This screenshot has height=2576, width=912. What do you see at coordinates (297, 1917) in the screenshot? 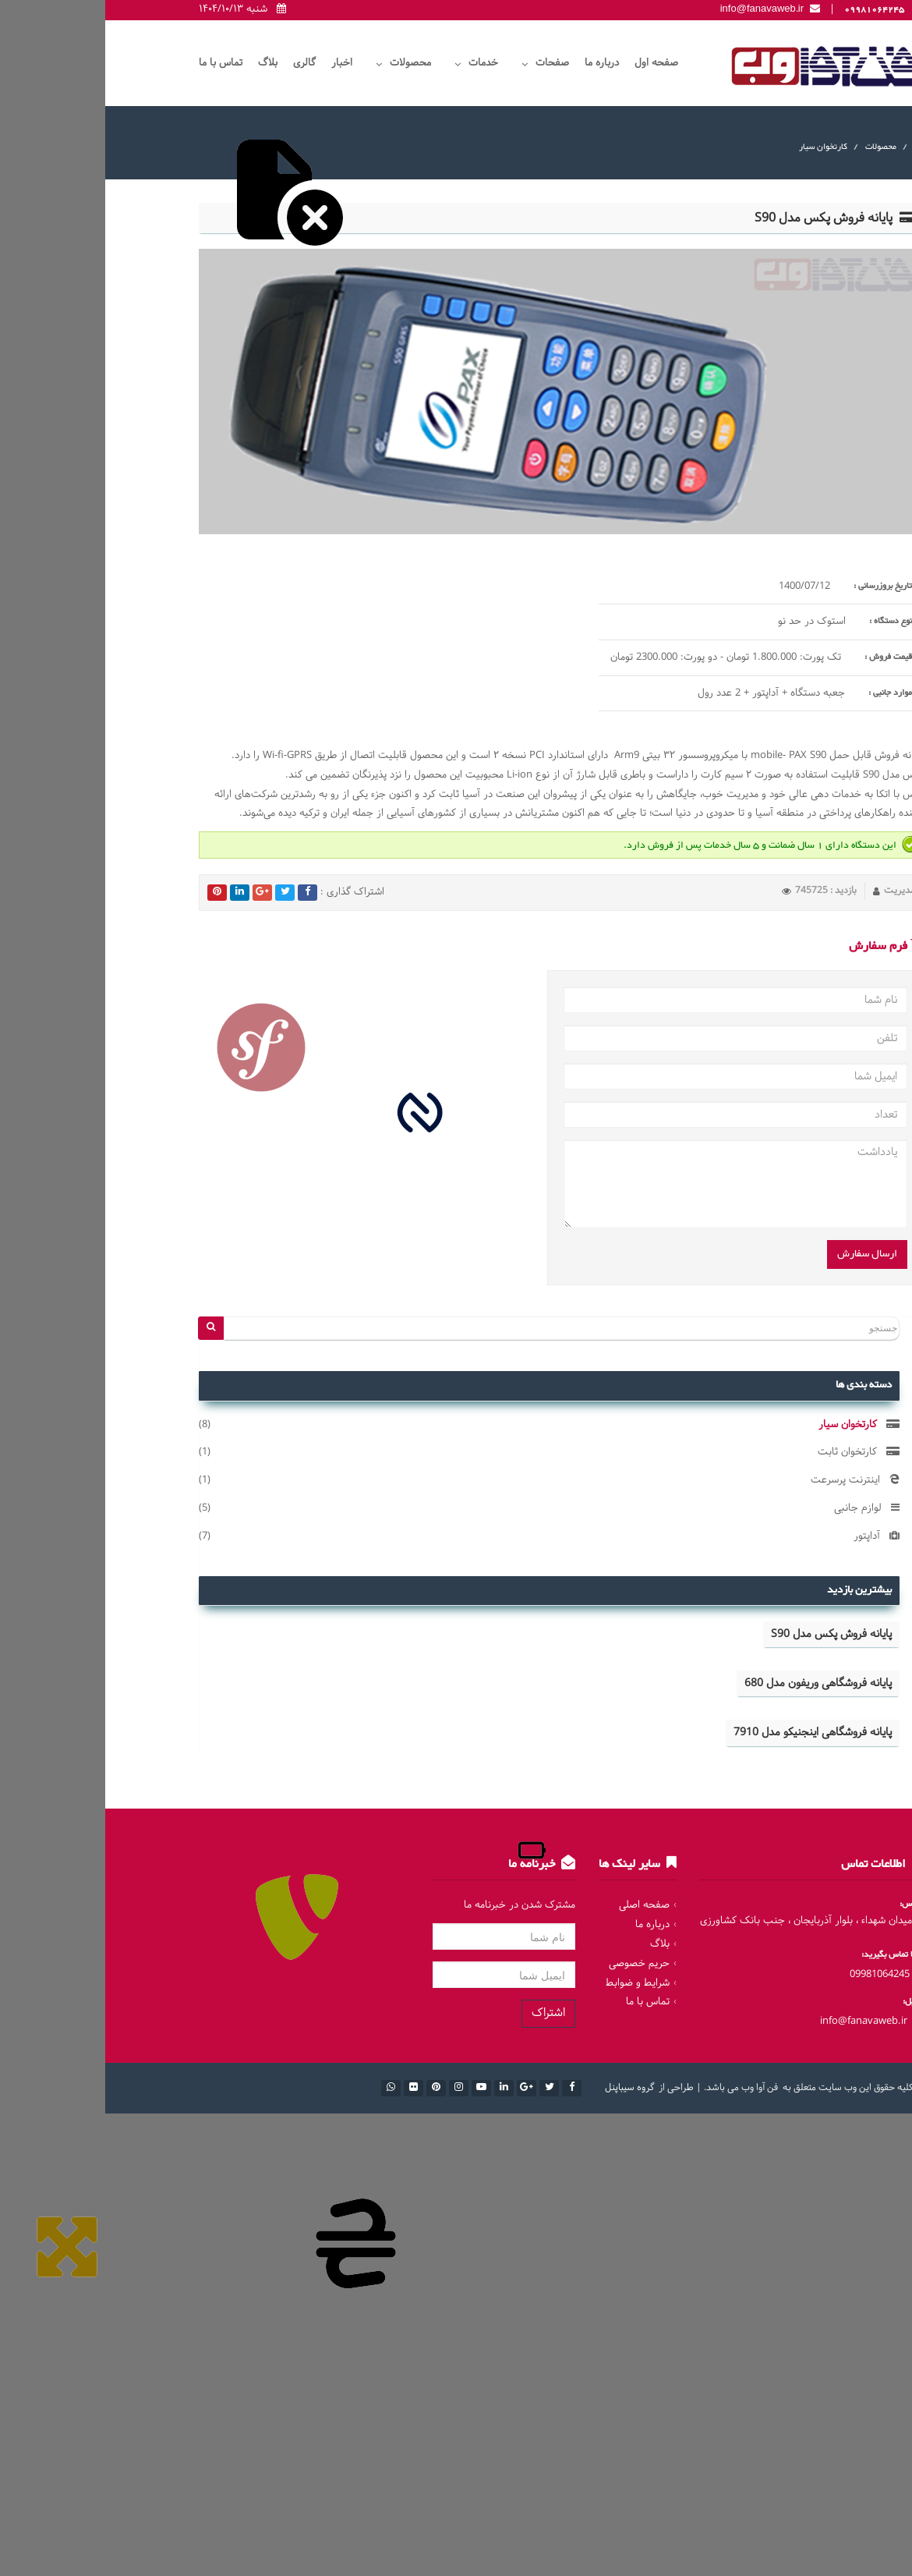
I see `typo3 content management system logo` at bounding box center [297, 1917].